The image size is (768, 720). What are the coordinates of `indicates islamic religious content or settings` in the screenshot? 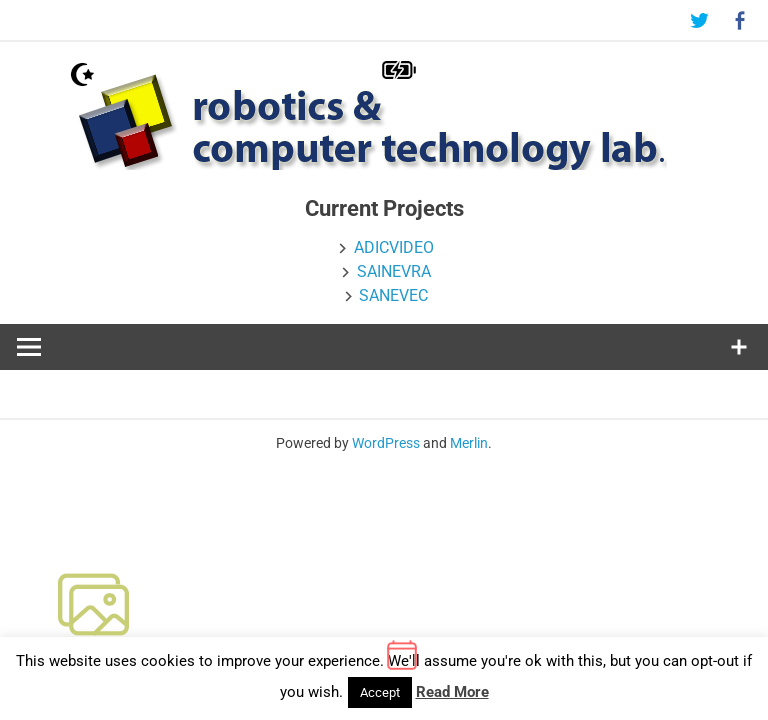 It's located at (82, 74).